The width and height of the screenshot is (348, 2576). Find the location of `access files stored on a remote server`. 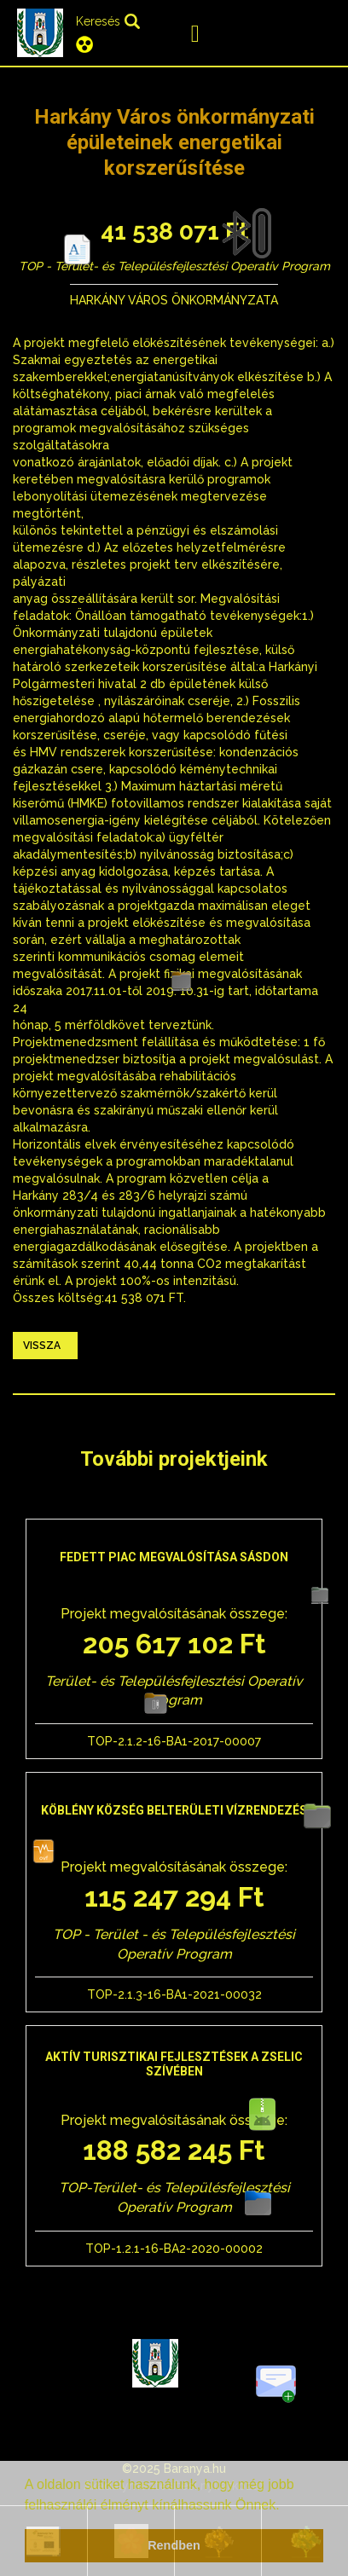

access files stored on a remote server is located at coordinates (320, 1595).